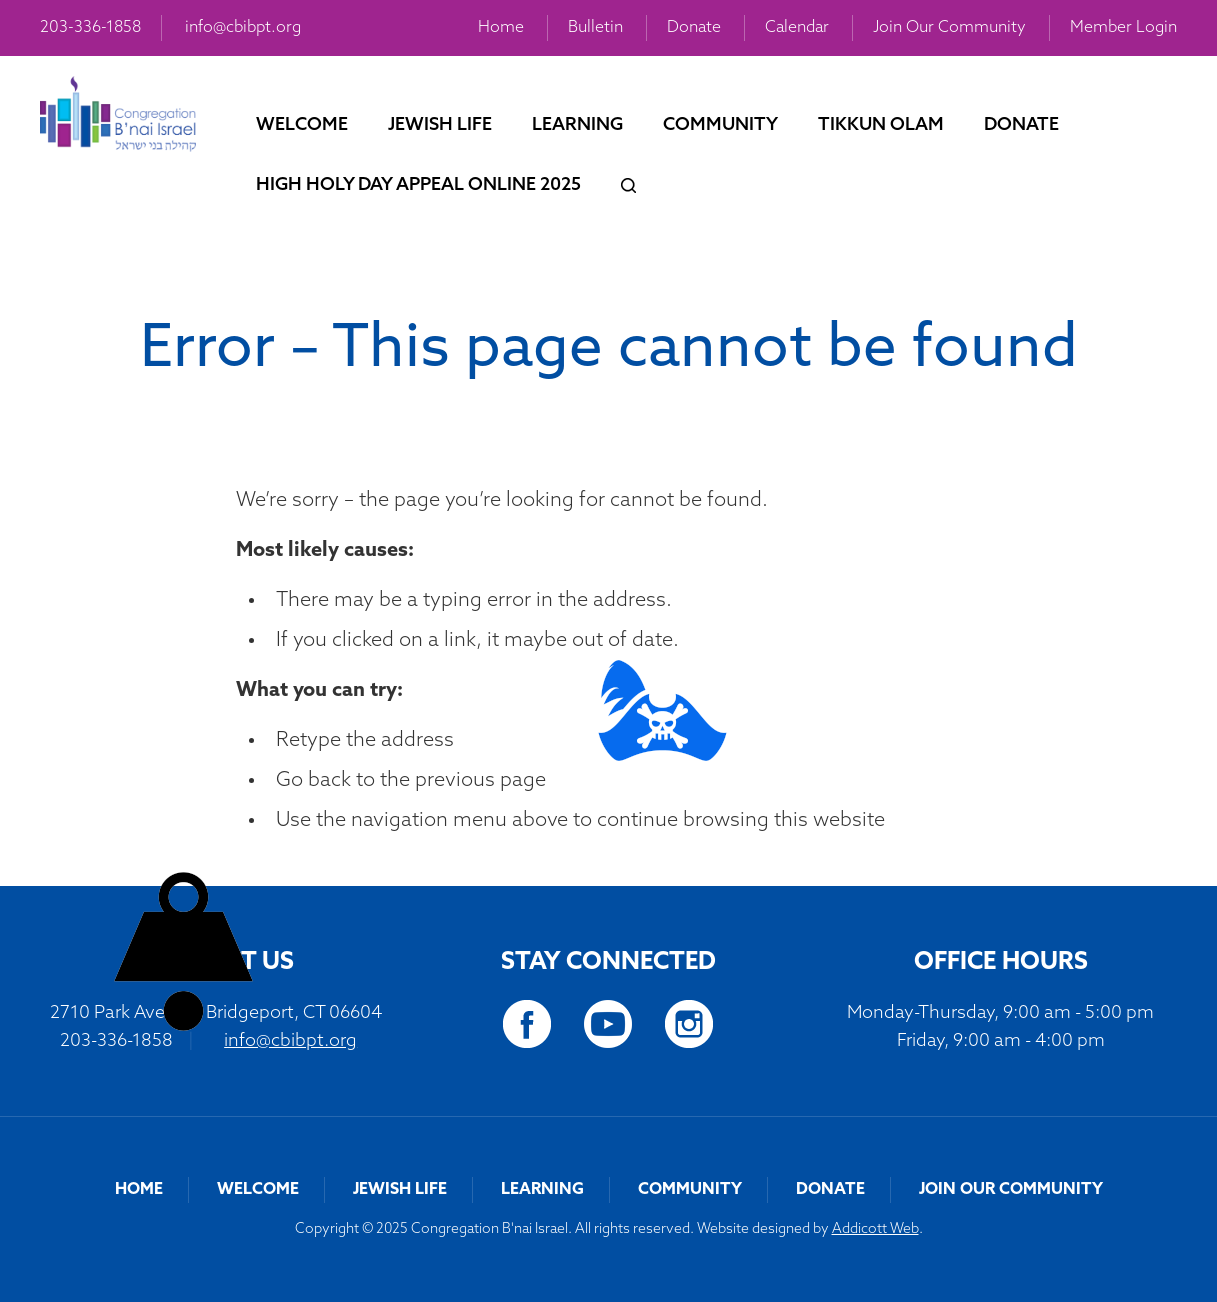 Image resolution: width=1217 pixels, height=1302 pixels. Describe the element at coordinates (662, 710) in the screenshot. I see `select pirate character or theme` at that location.